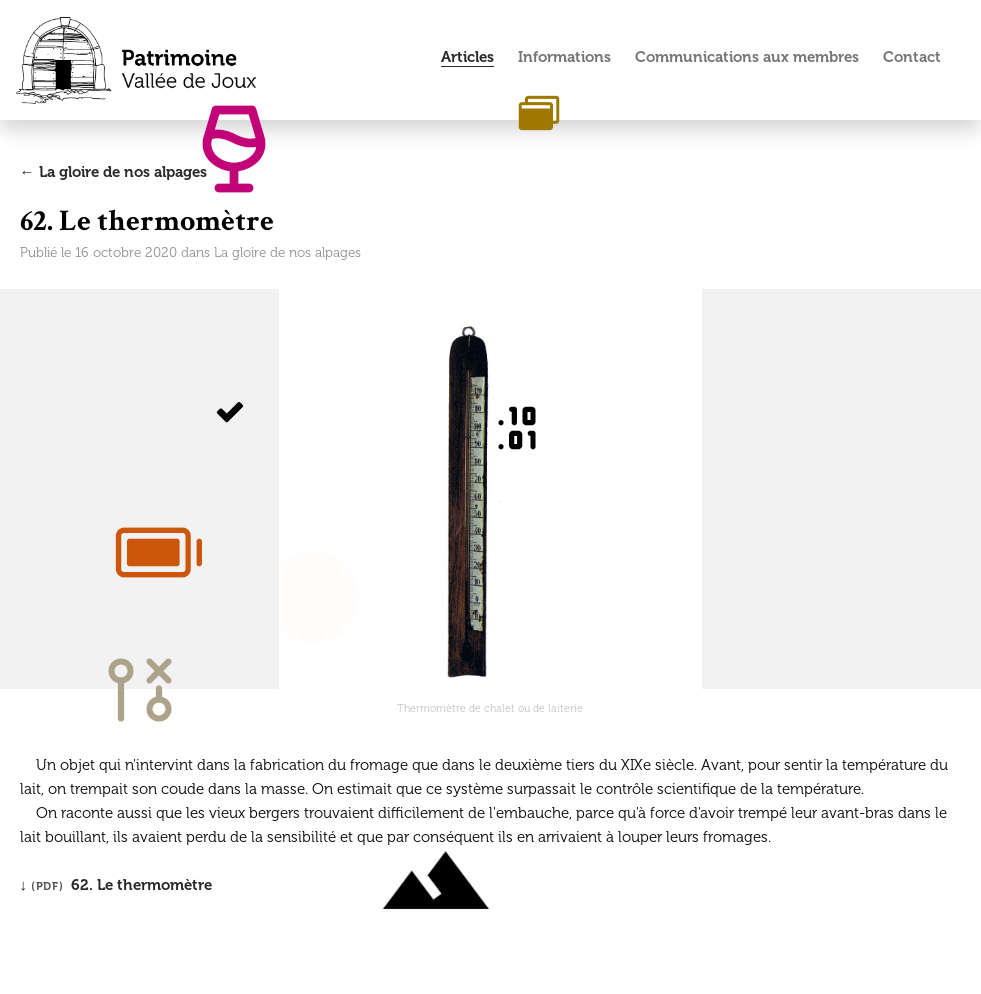  What do you see at coordinates (140, 690) in the screenshot?
I see `indicates a closed or rejected pull request` at bounding box center [140, 690].